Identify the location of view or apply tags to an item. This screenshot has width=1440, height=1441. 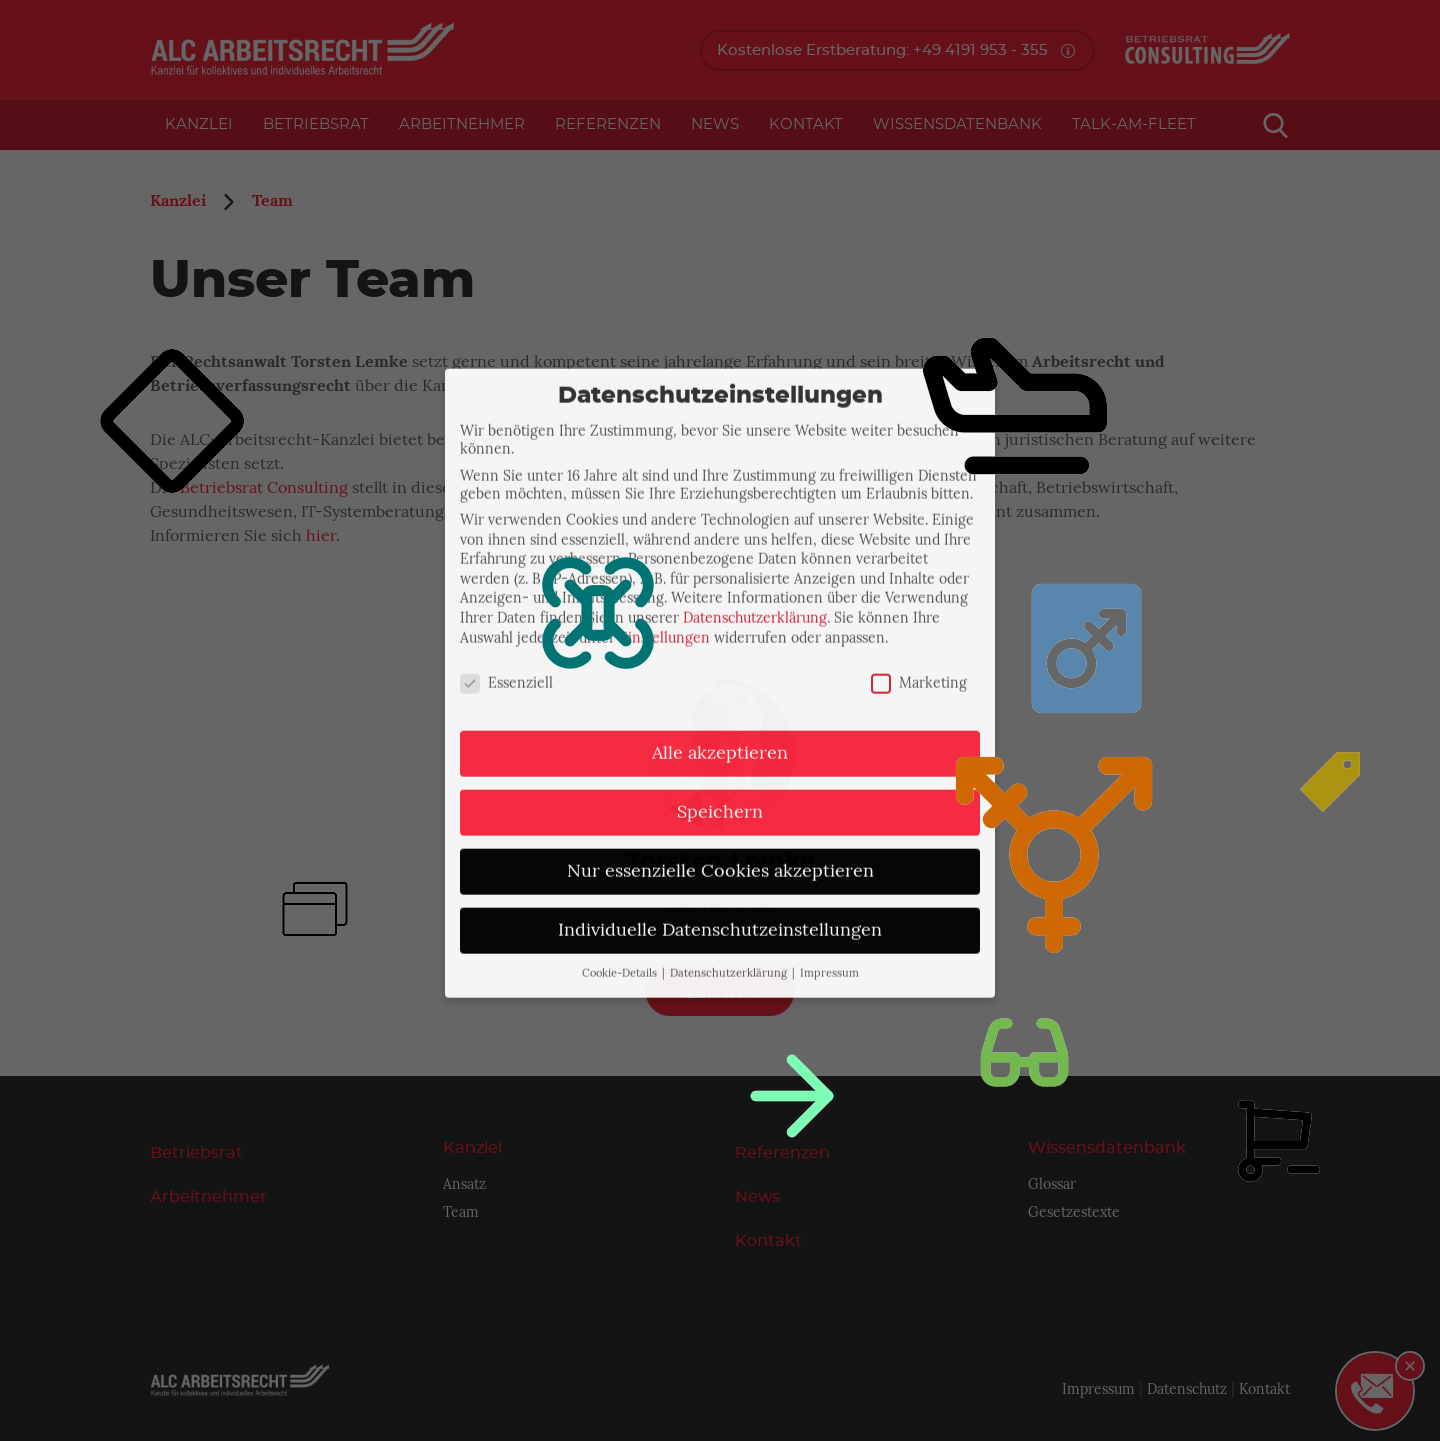
(1331, 781).